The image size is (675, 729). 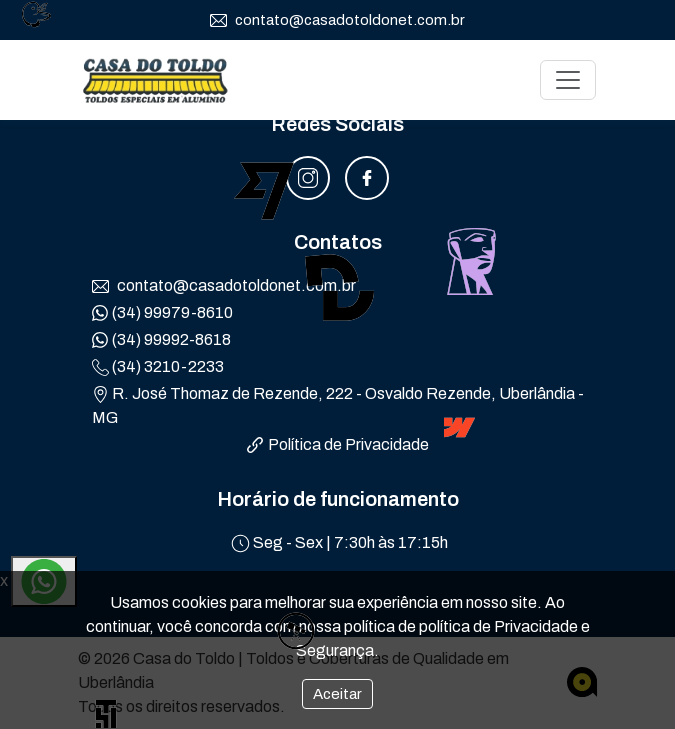 I want to click on open Decap CMS dashboard, so click(x=339, y=287).